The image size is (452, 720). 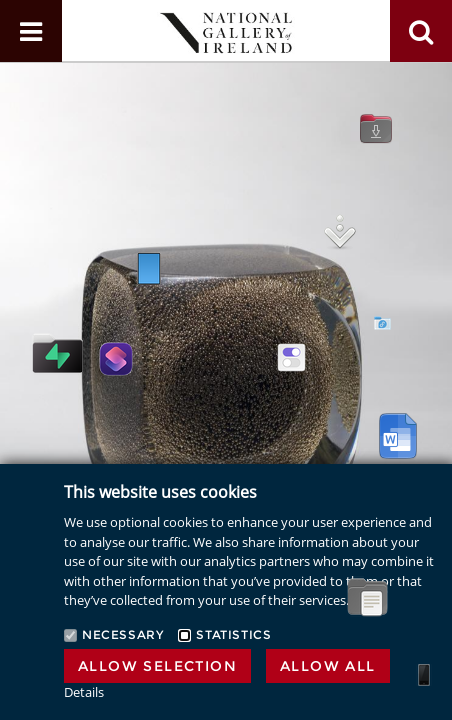 What do you see at coordinates (57, 354) in the screenshot?
I see `open supabase project folder` at bounding box center [57, 354].